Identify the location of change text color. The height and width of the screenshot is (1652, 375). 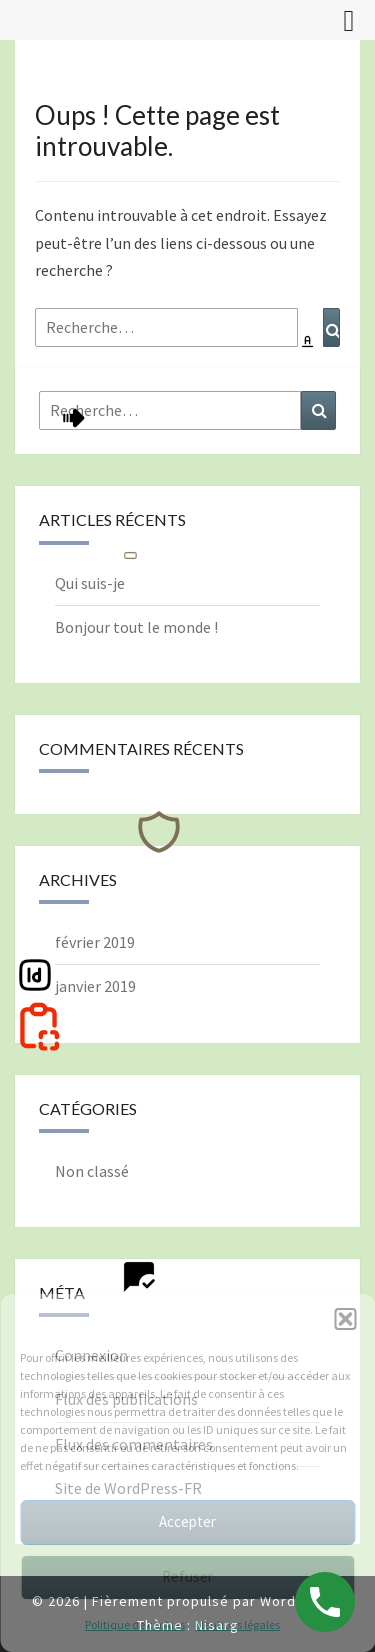
(307, 341).